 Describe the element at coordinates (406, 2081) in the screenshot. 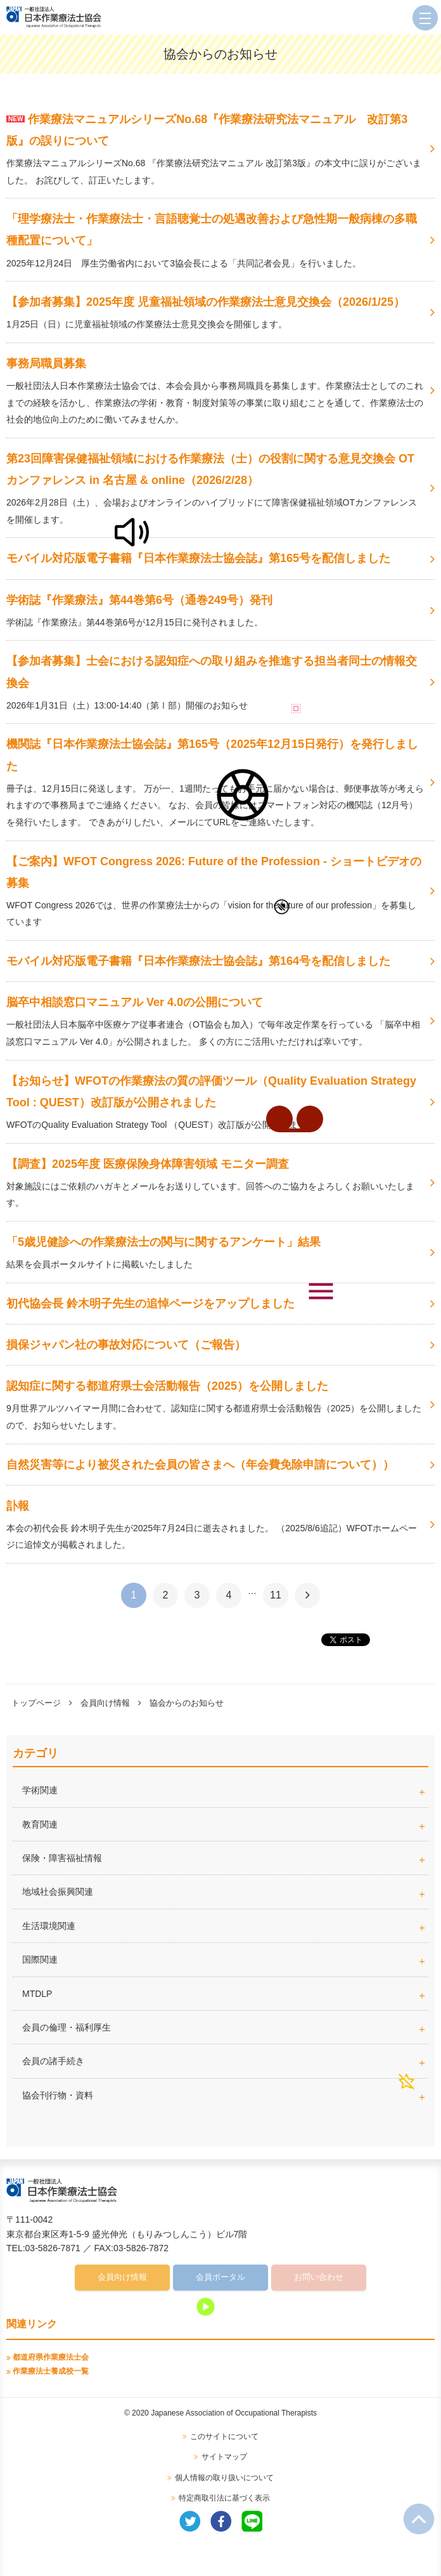

I see `remove from favorites` at that location.